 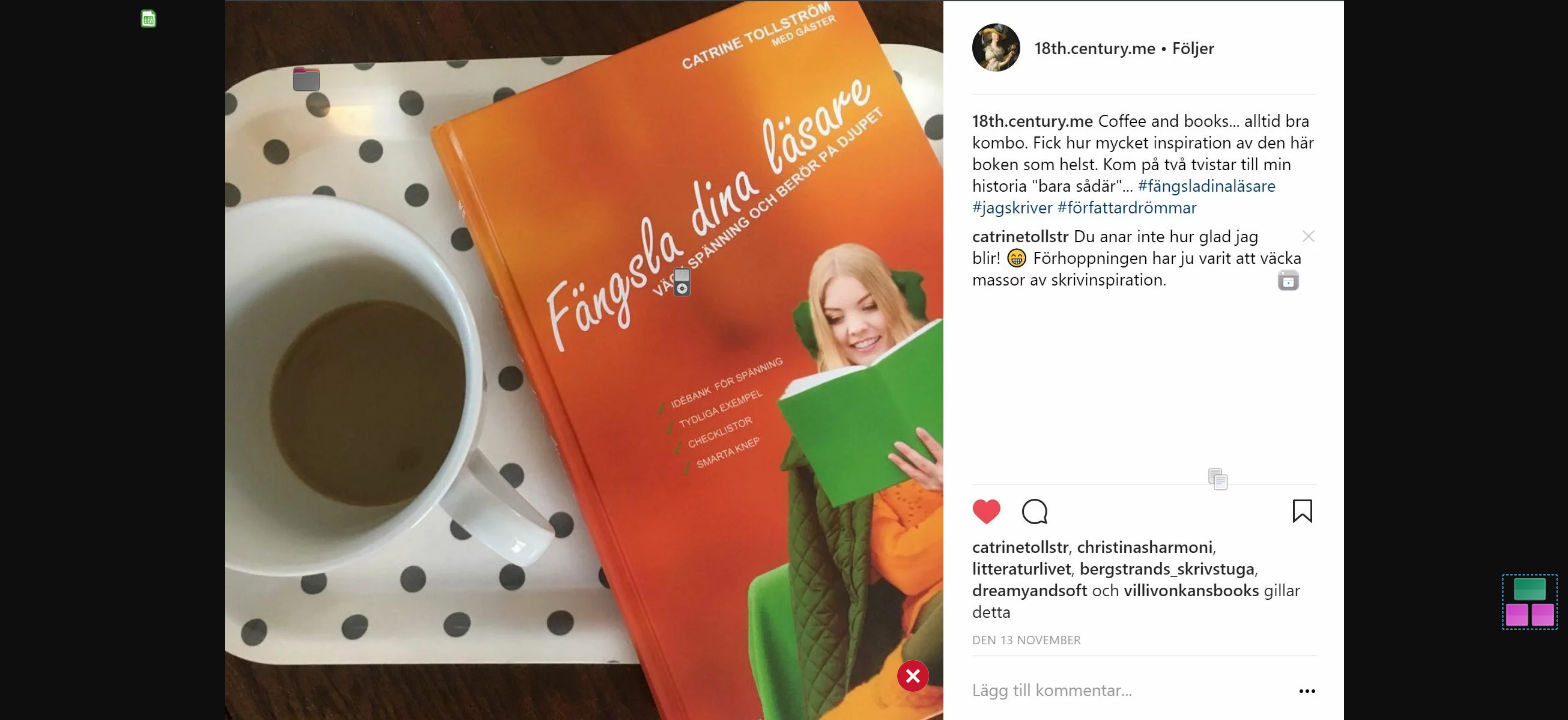 I want to click on select all items in the current view, so click(x=1530, y=602).